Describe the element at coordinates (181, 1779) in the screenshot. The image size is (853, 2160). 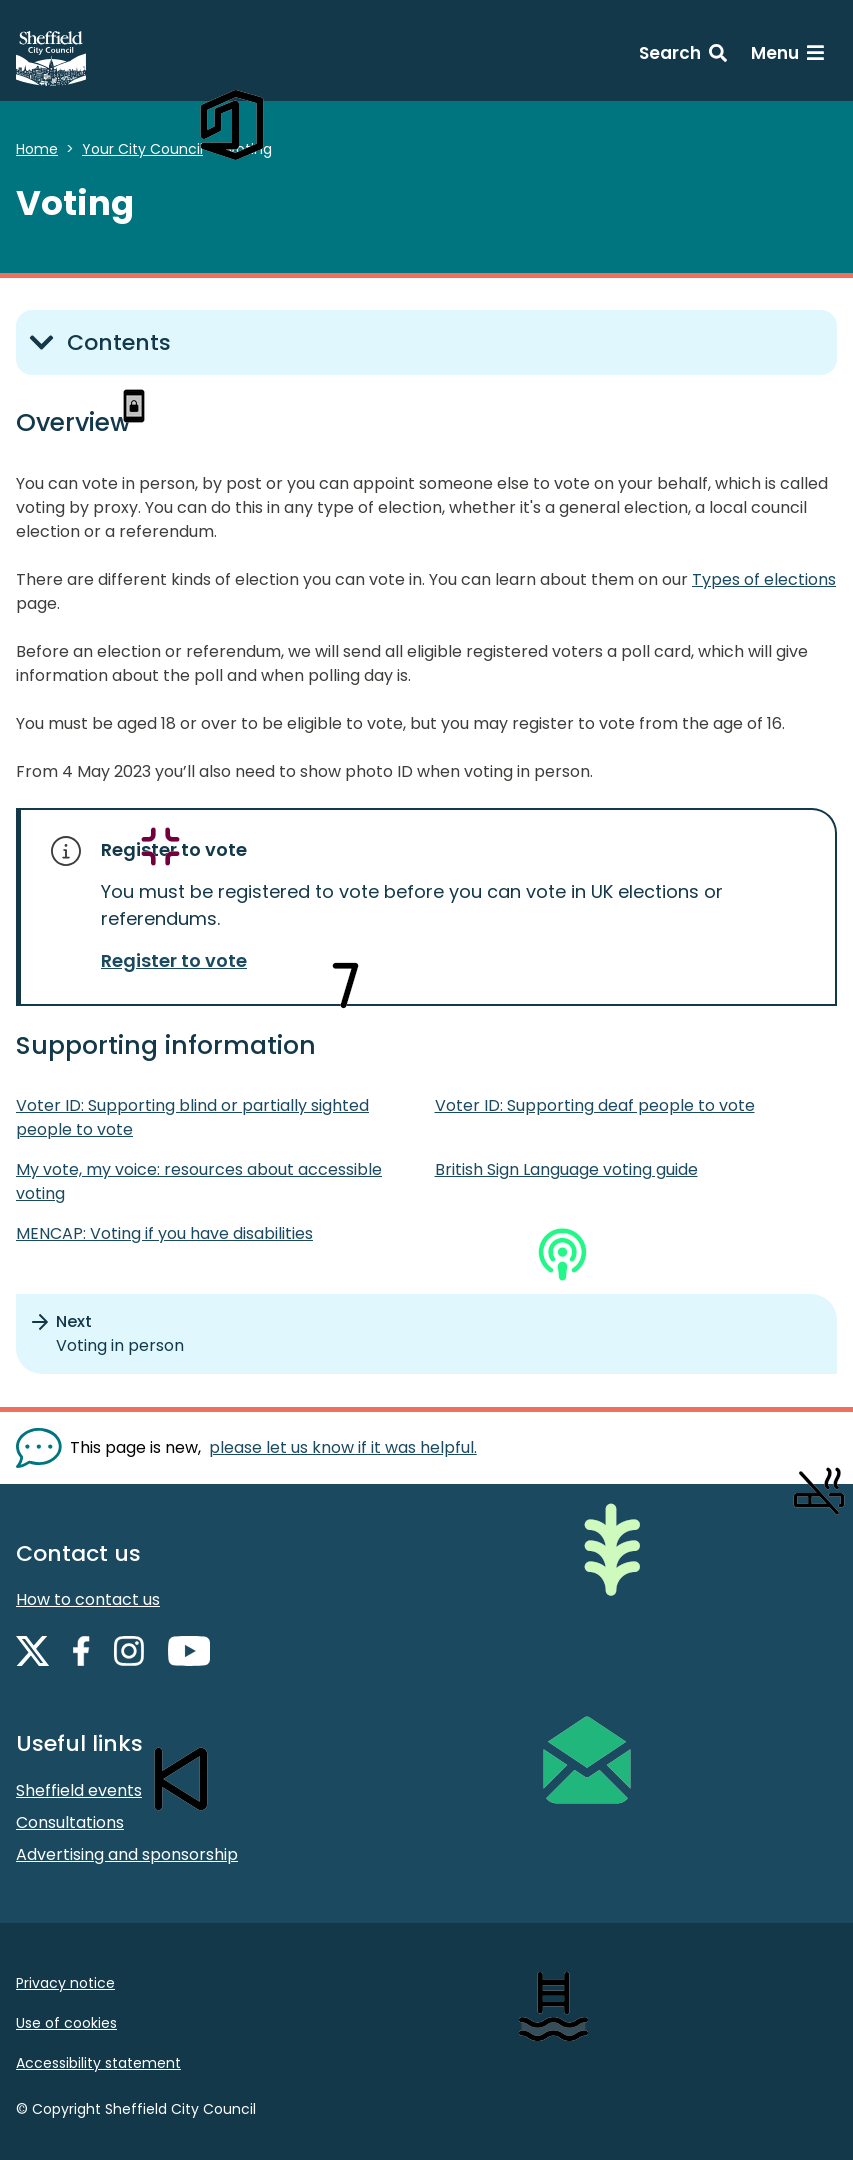
I see `skip to previous track` at that location.